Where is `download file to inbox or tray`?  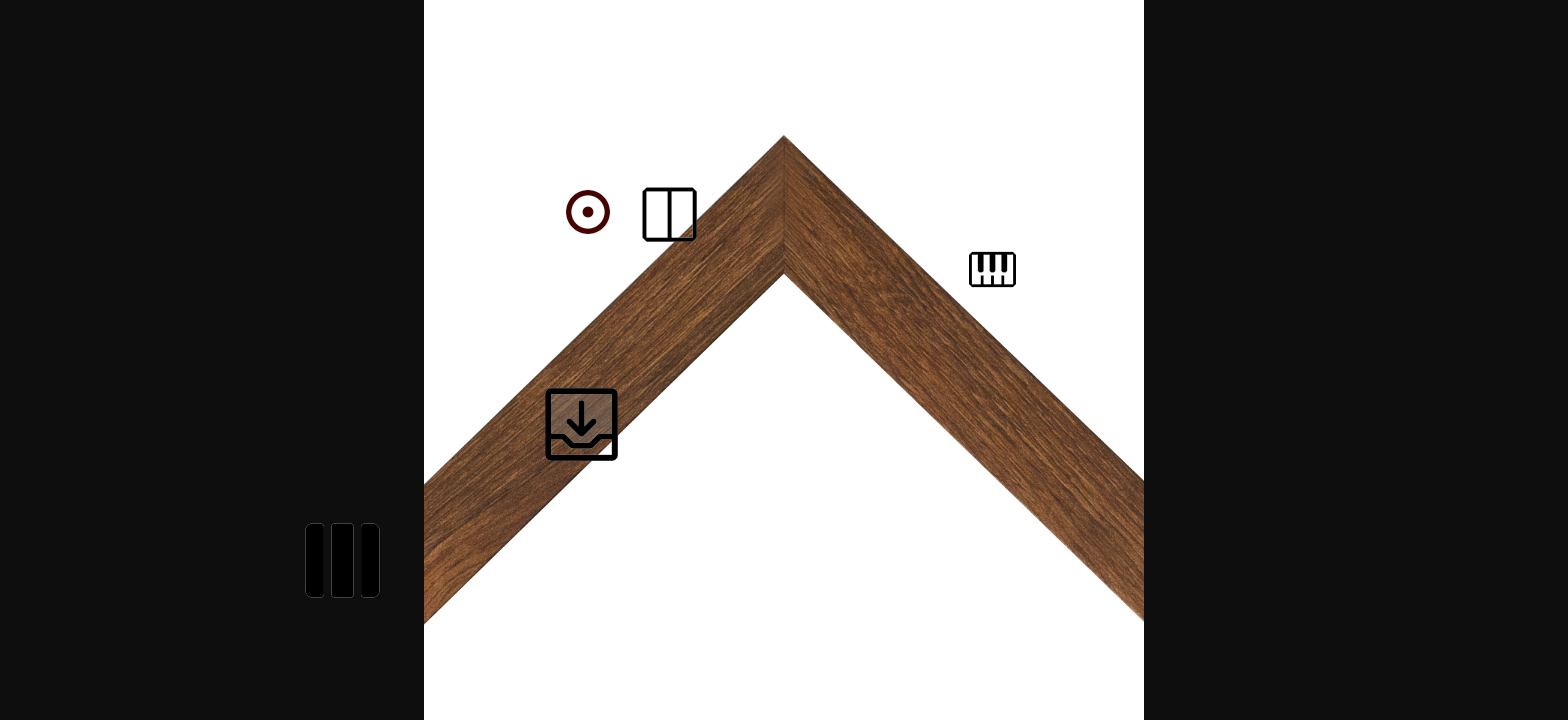
download file to inbox or tray is located at coordinates (581, 424).